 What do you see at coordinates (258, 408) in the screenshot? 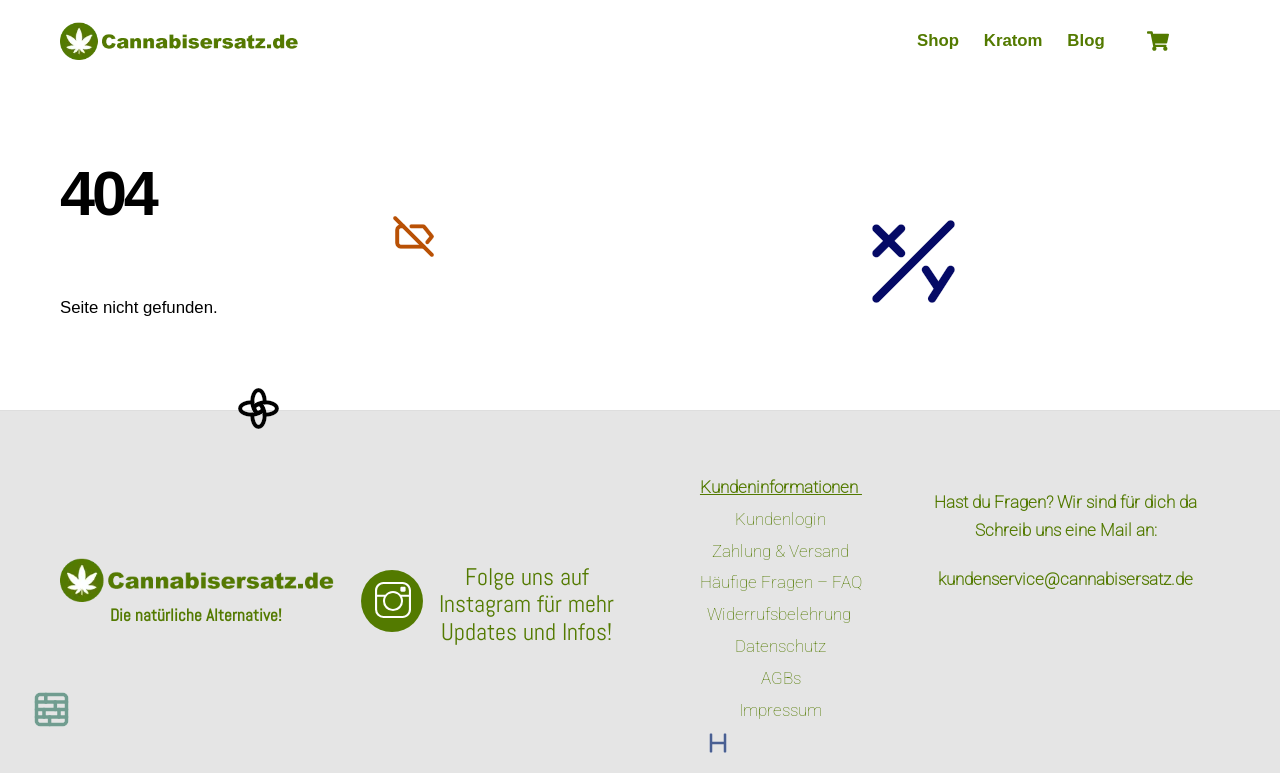
I see `supernova app or service branding` at bounding box center [258, 408].